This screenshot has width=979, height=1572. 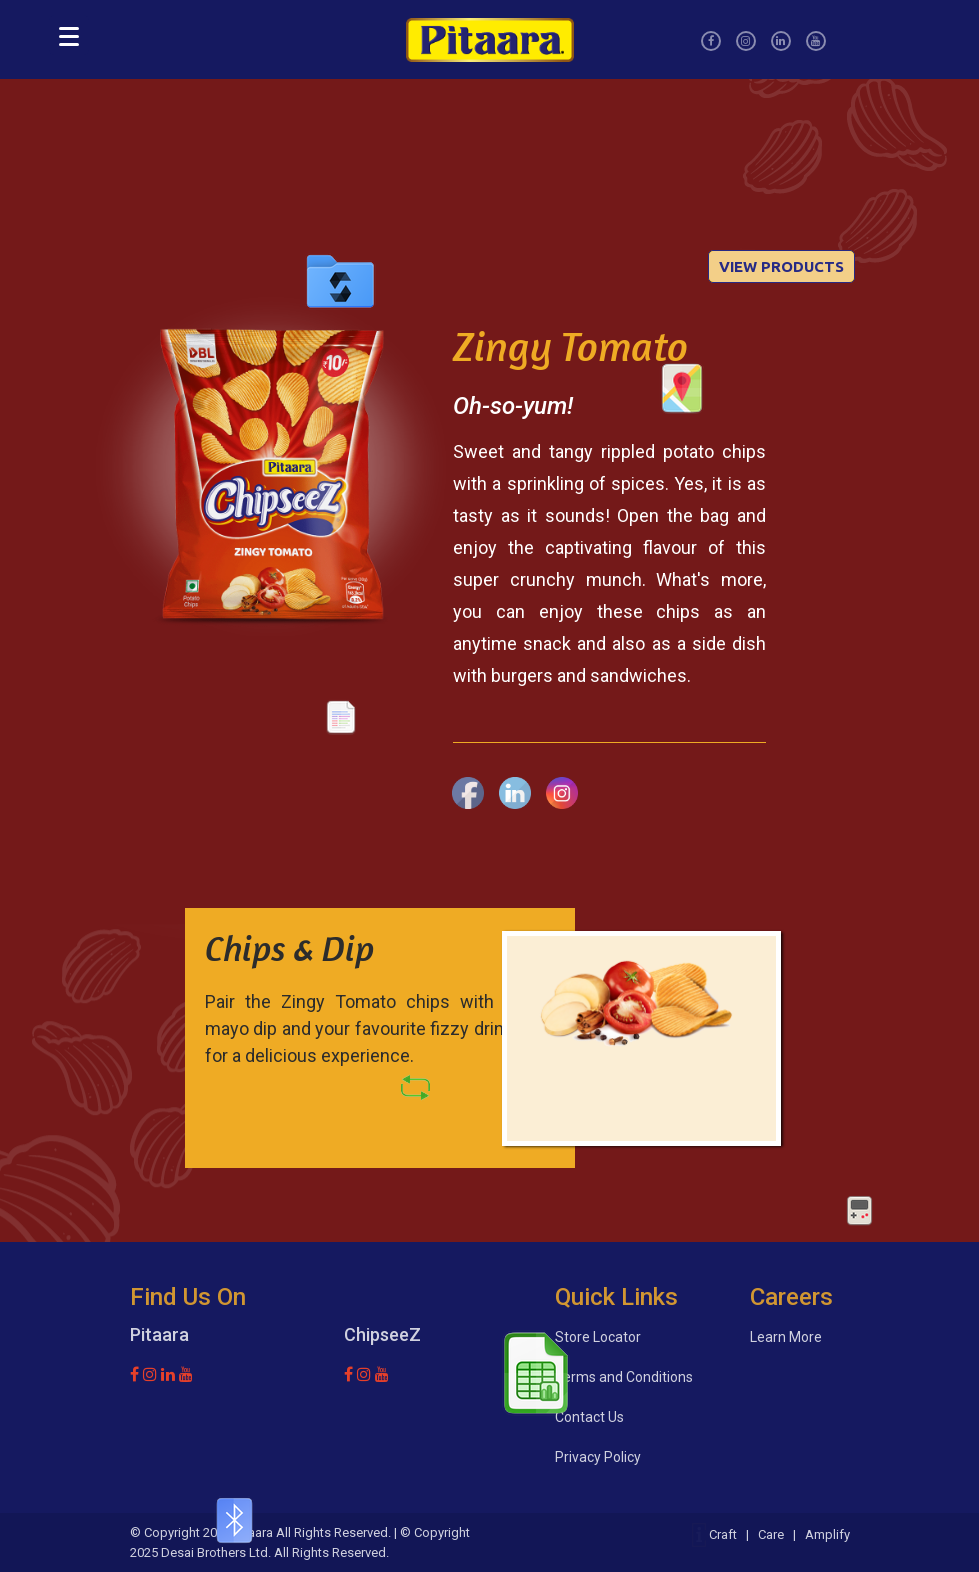 What do you see at coordinates (682, 388) in the screenshot?
I see `a gpx file containing gps route or track data` at bounding box center [682, 388].